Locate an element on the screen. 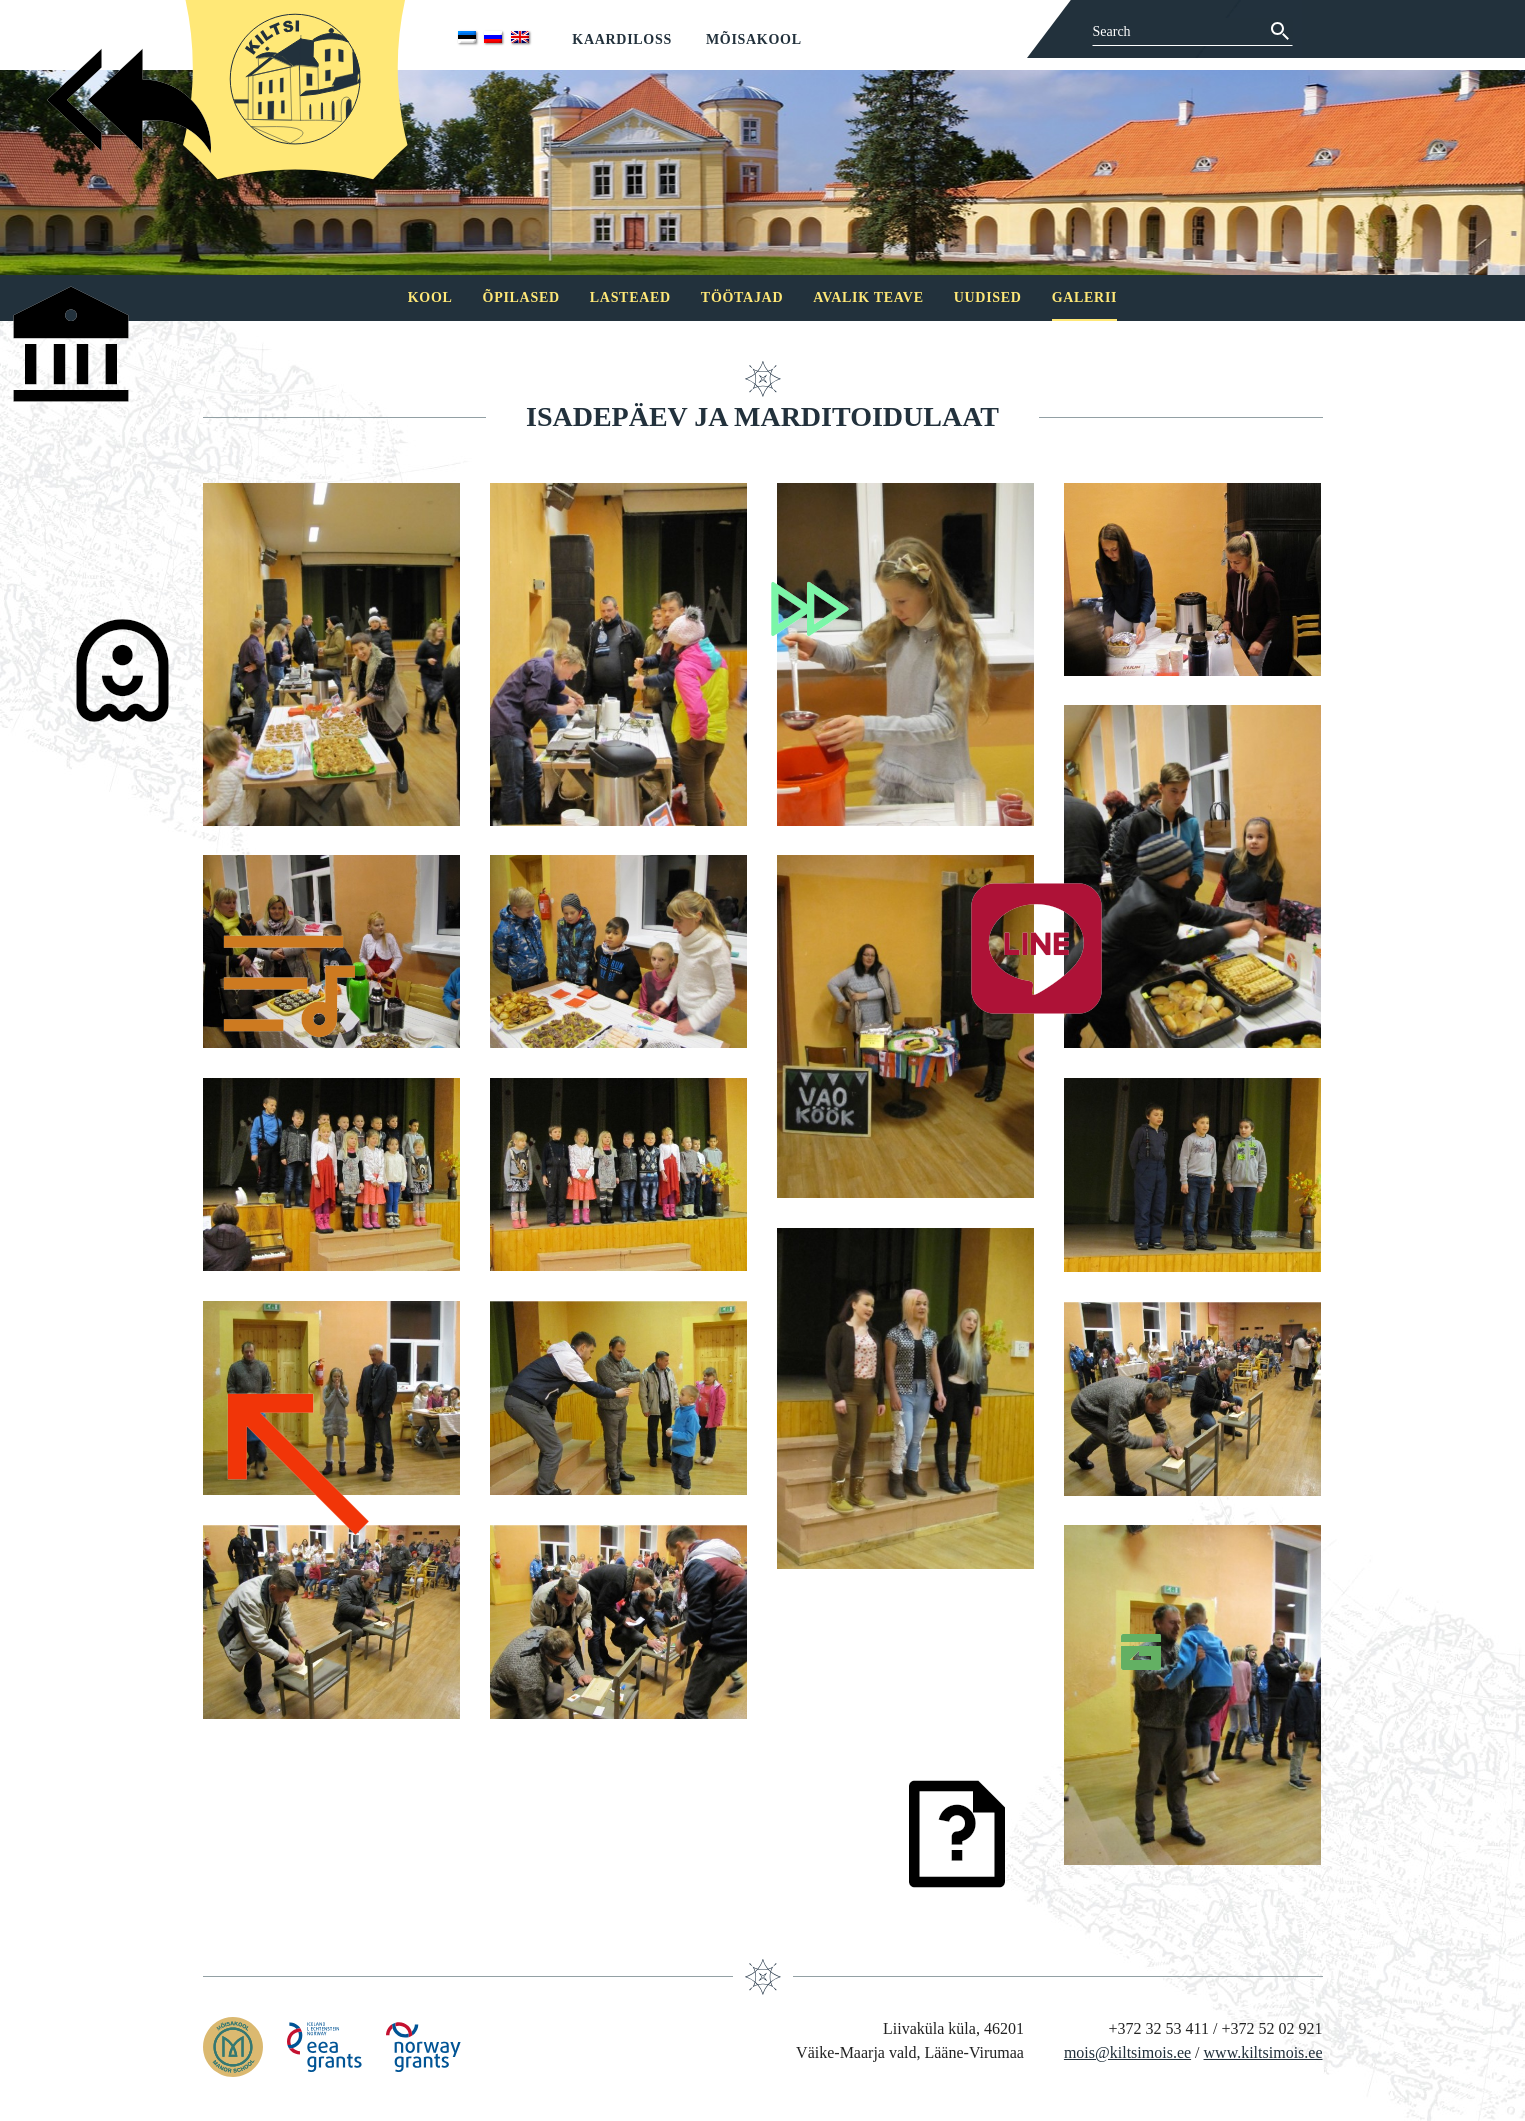 This screenshot has height=2121, width=1525. navigate back and up in hierarchy is located at coordinates (295, 1461).